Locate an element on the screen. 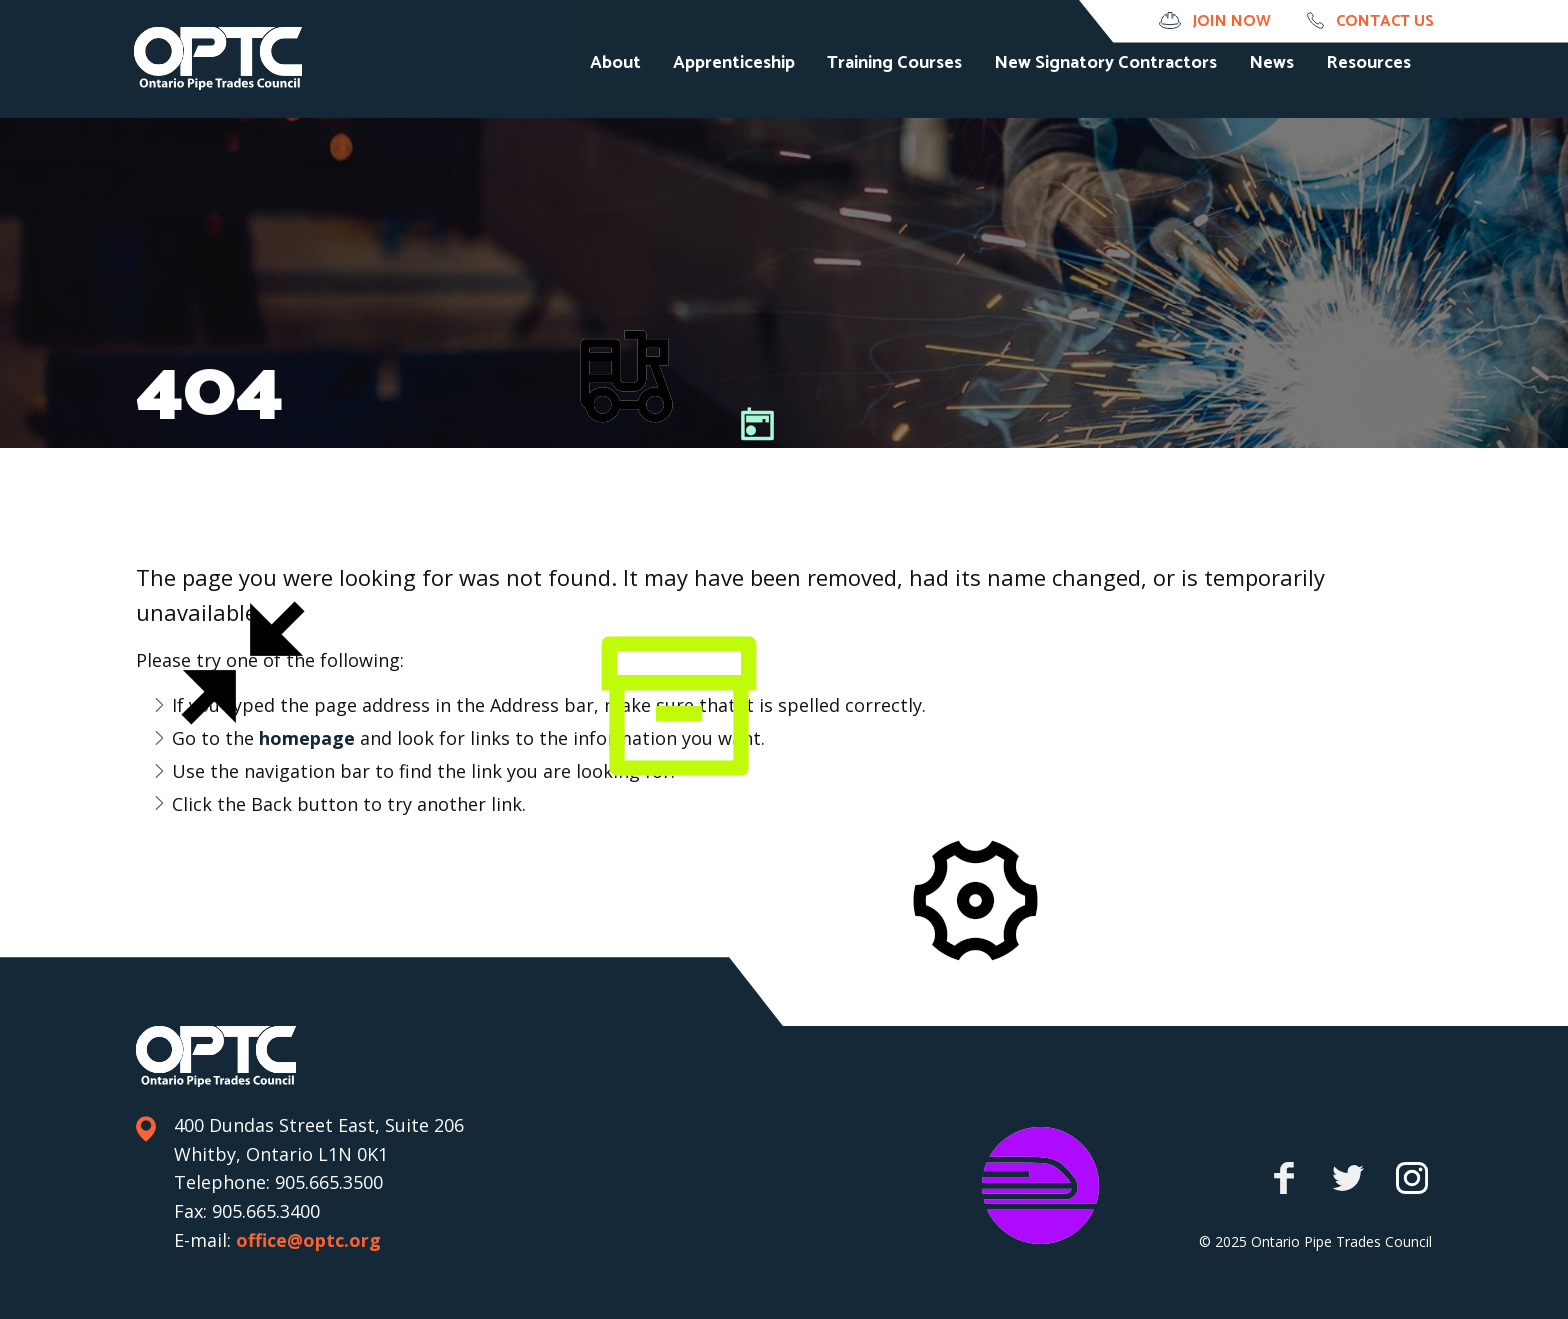  order food delivery is located at coordinates (624, 378).